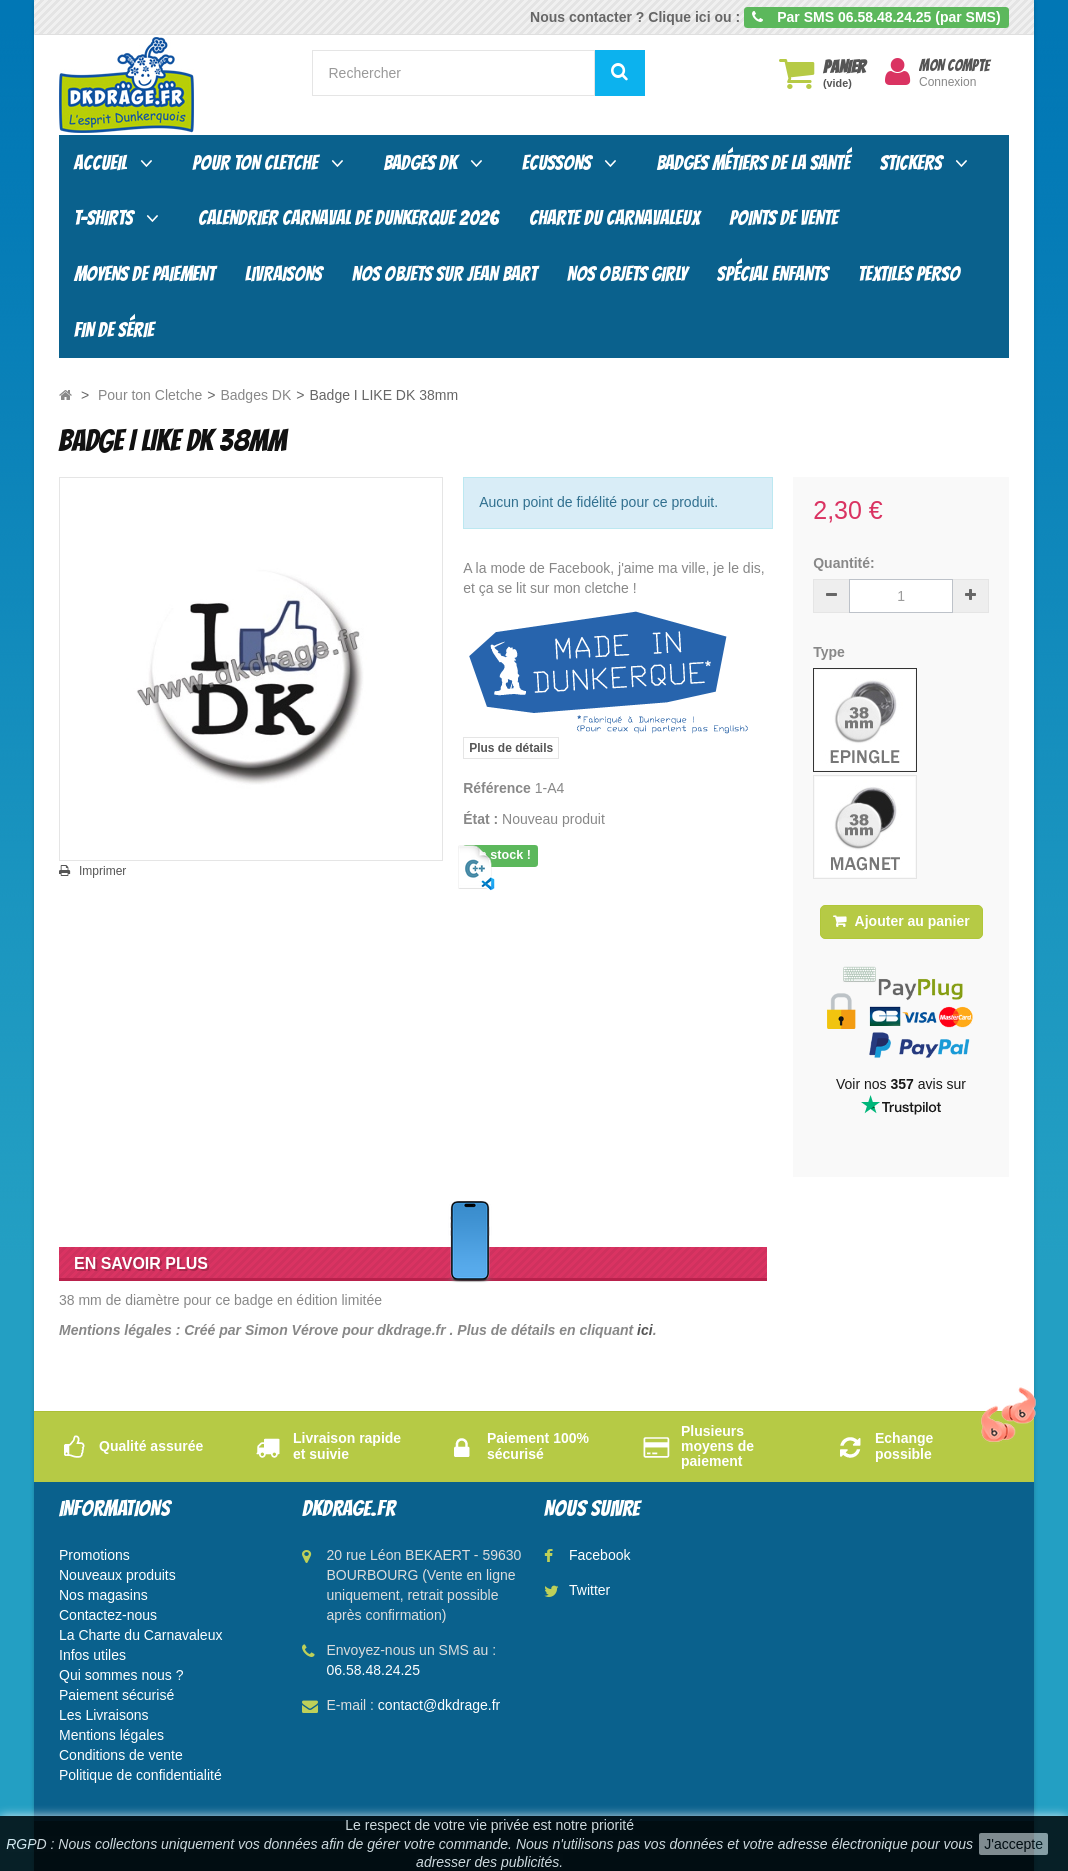 The image size is (1068, 1871). Describe the element at coordinates (475, 868) in the screenshot. I see `open a C++ source file in Visual Studio Code` at that location.